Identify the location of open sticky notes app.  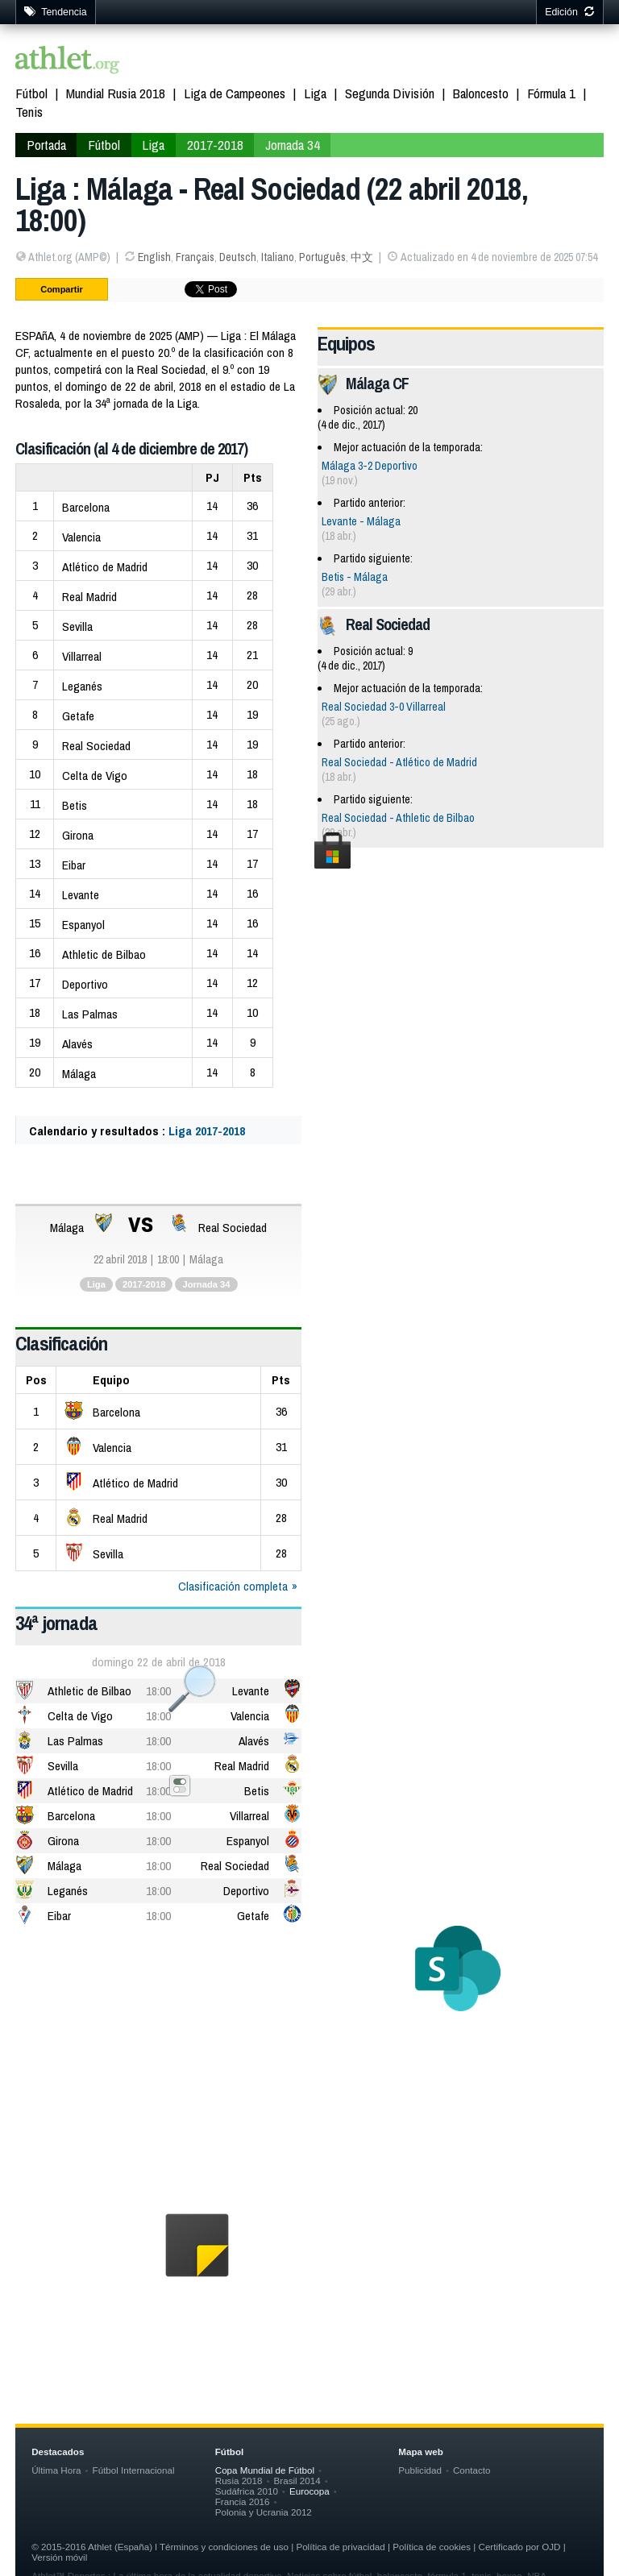
(197, 2245).